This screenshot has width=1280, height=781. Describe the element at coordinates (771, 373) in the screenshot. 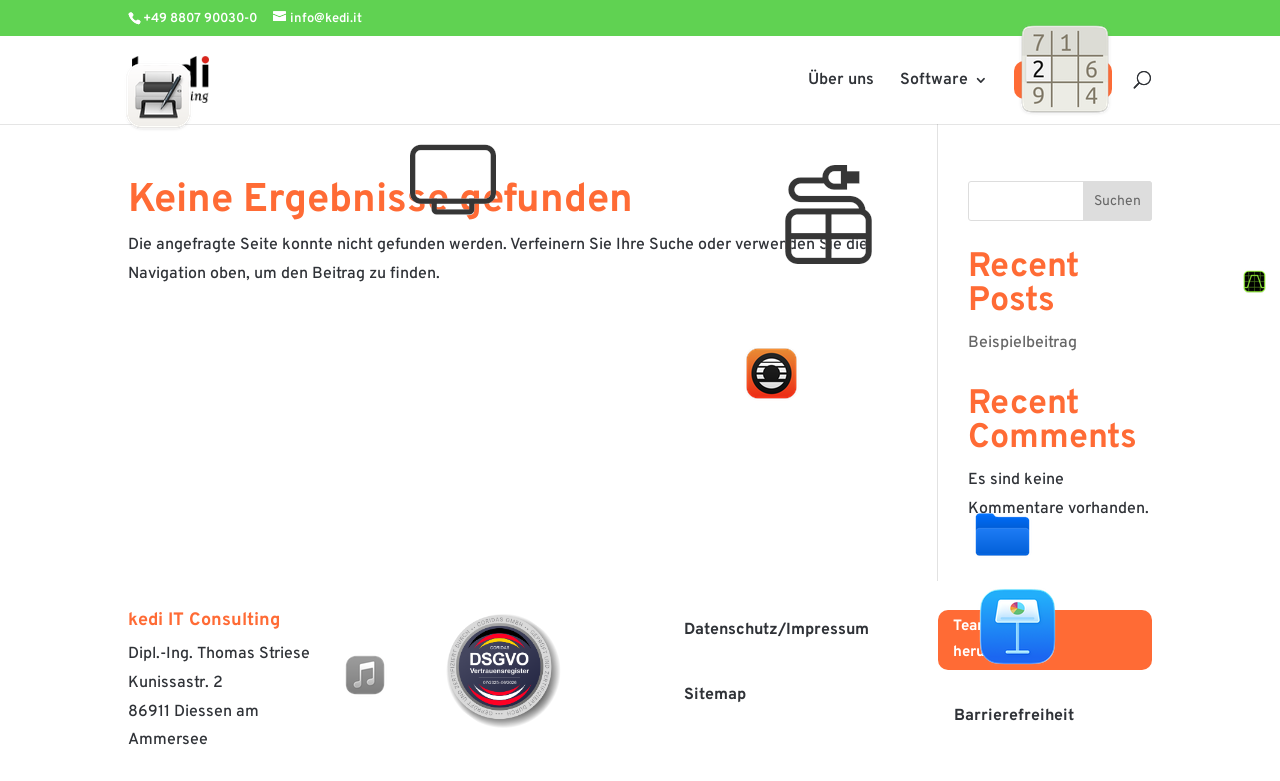

I see `launch aperture desk job game` at that location.